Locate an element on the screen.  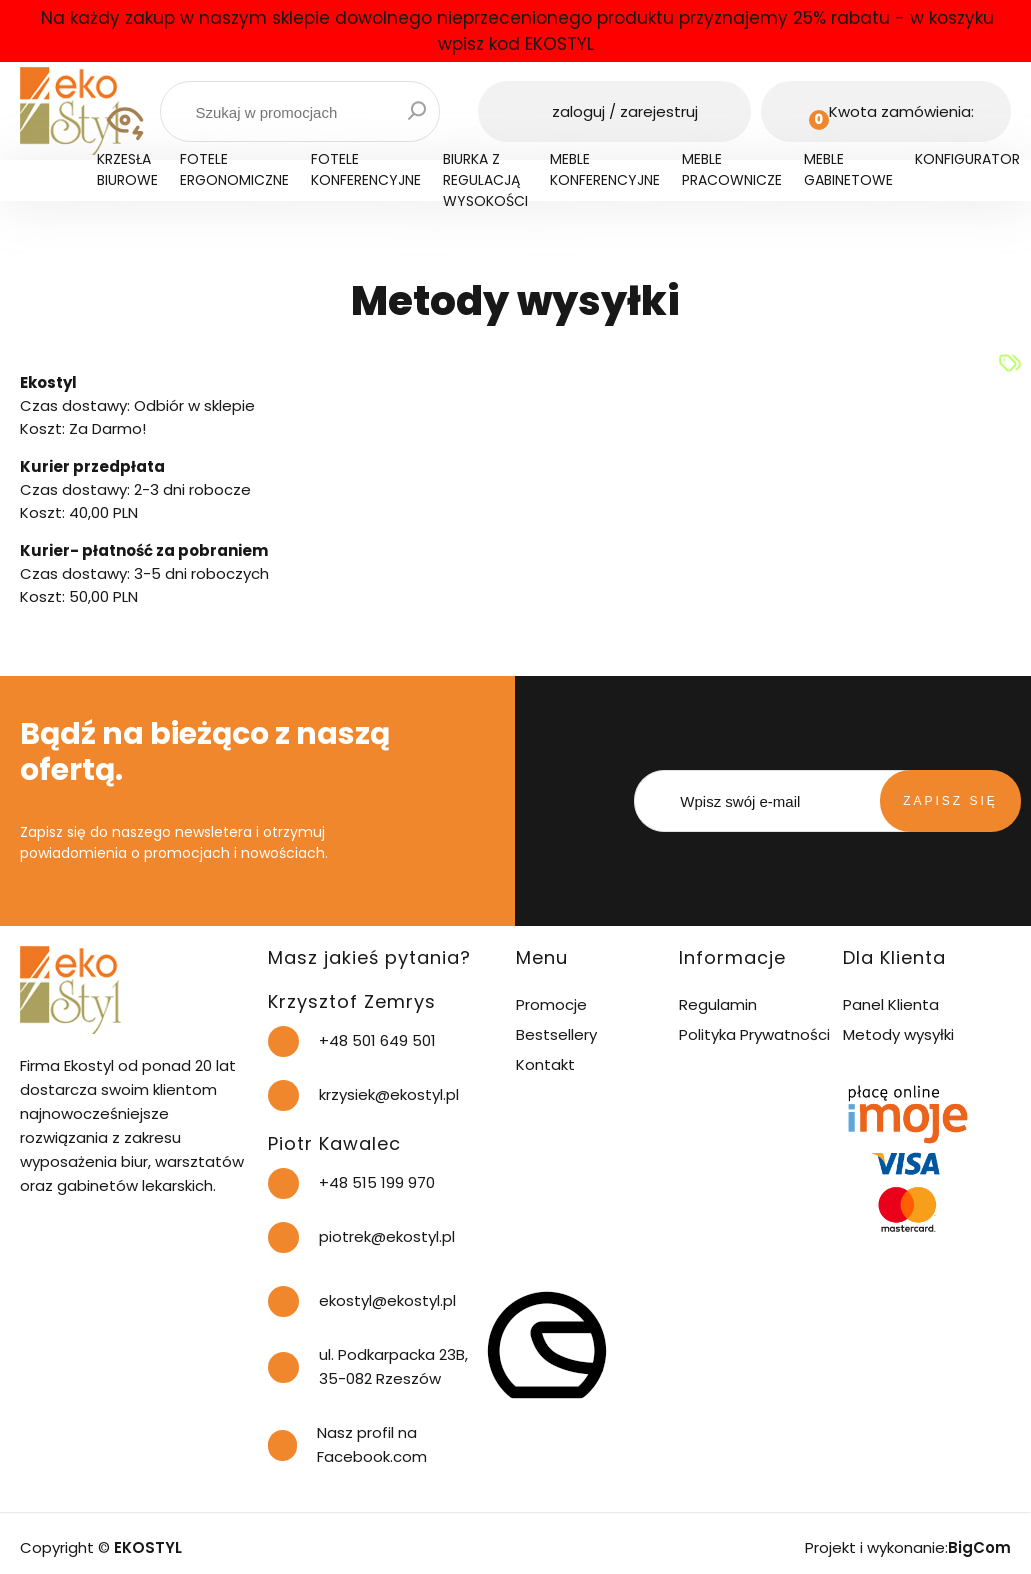
access safety or protective gear settings is located at coordinates (547, 1345).